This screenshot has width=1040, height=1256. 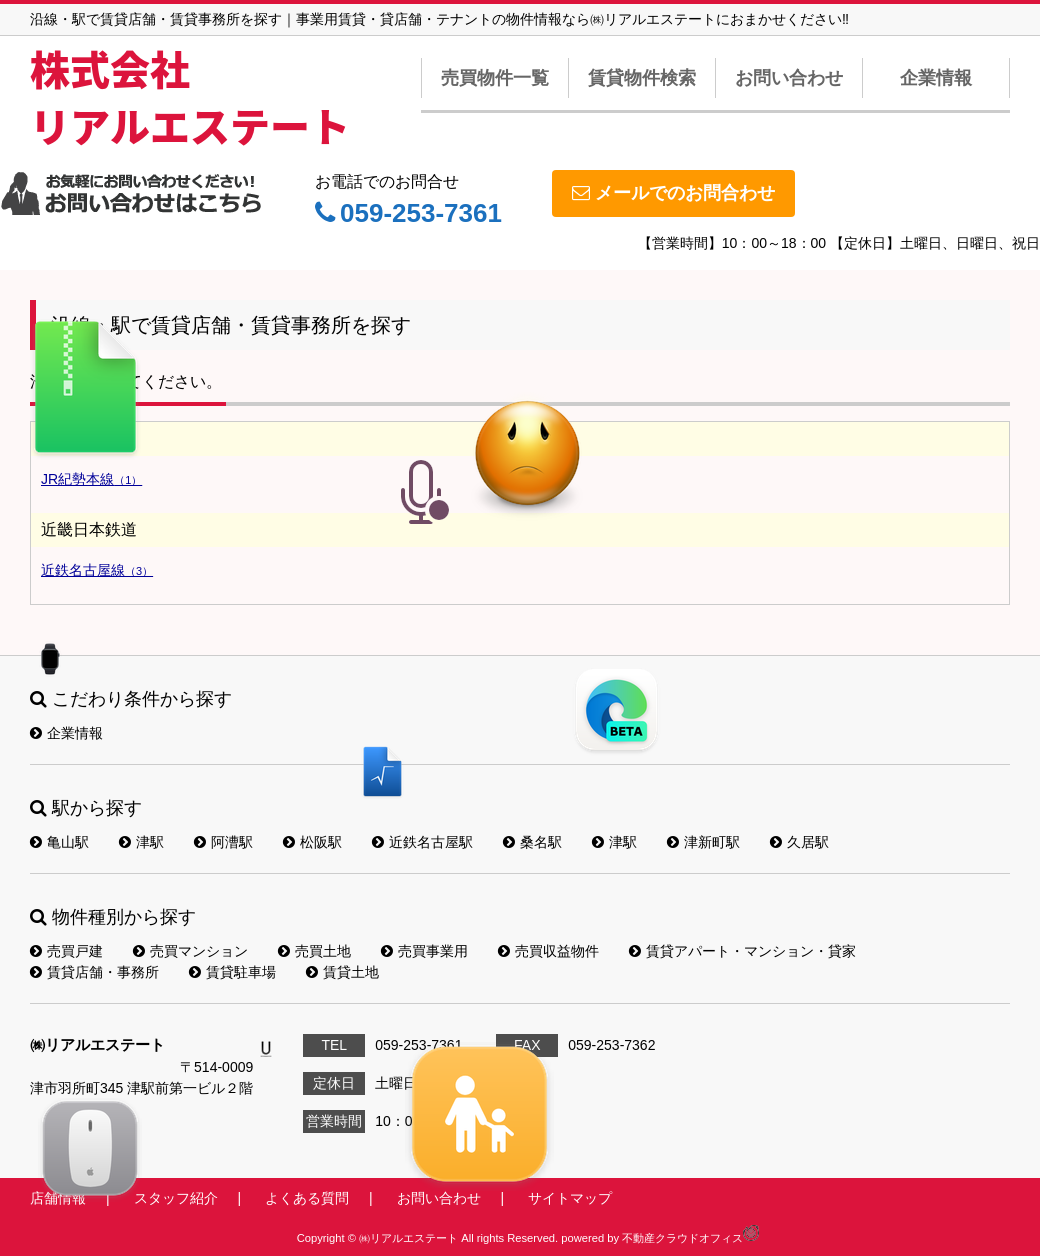 I want to click on apply underline formatting to selected text, so click(x=266, y=1049).